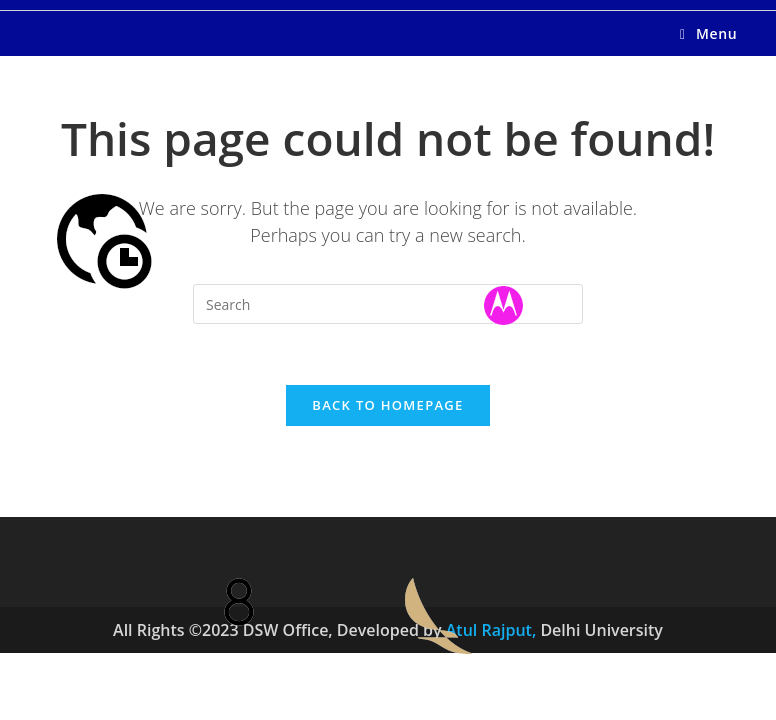  I want to click on view or change time zone settings, so click(102, 239).